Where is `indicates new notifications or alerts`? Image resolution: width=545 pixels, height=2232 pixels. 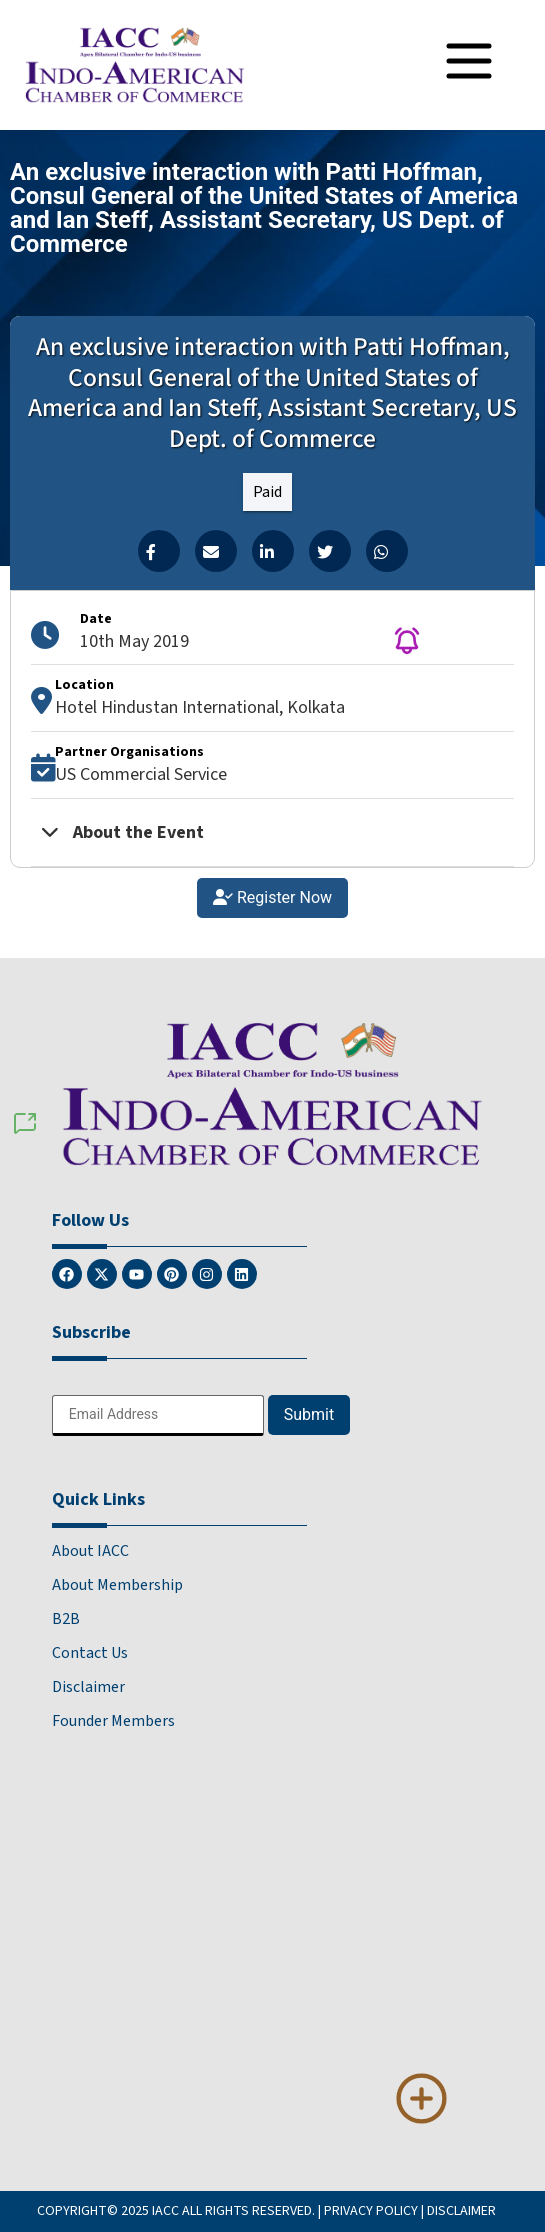 indicates new notifications or alerts is located at coordinates (407, 641).